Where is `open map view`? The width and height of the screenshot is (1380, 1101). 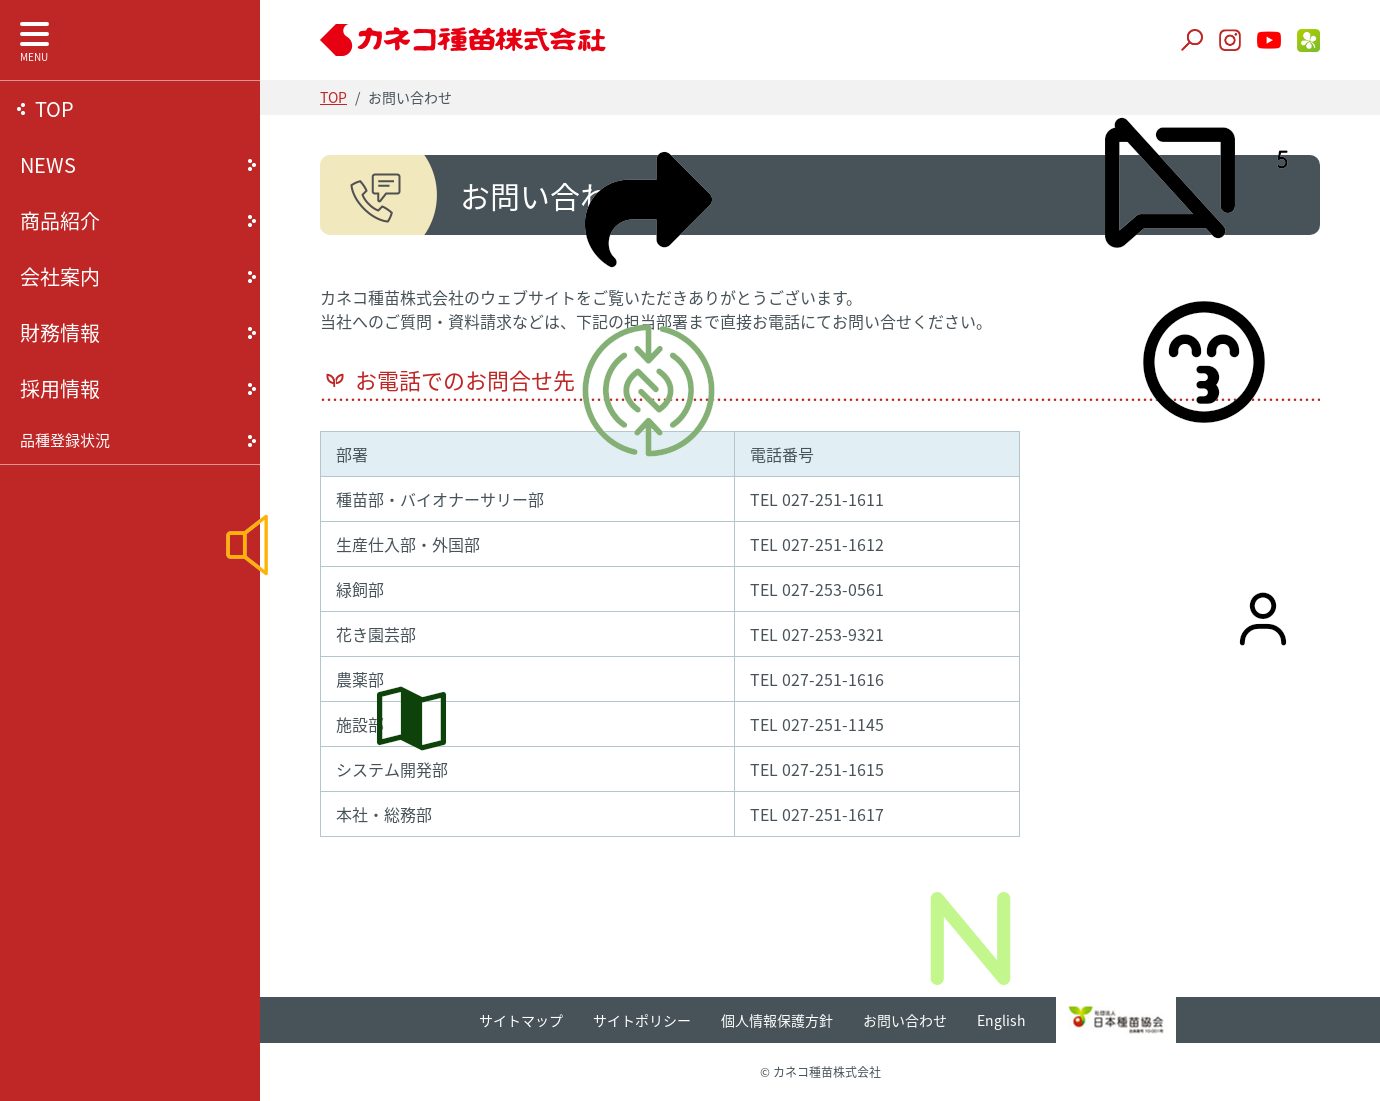 open map view is located at coordinates (411, 718).